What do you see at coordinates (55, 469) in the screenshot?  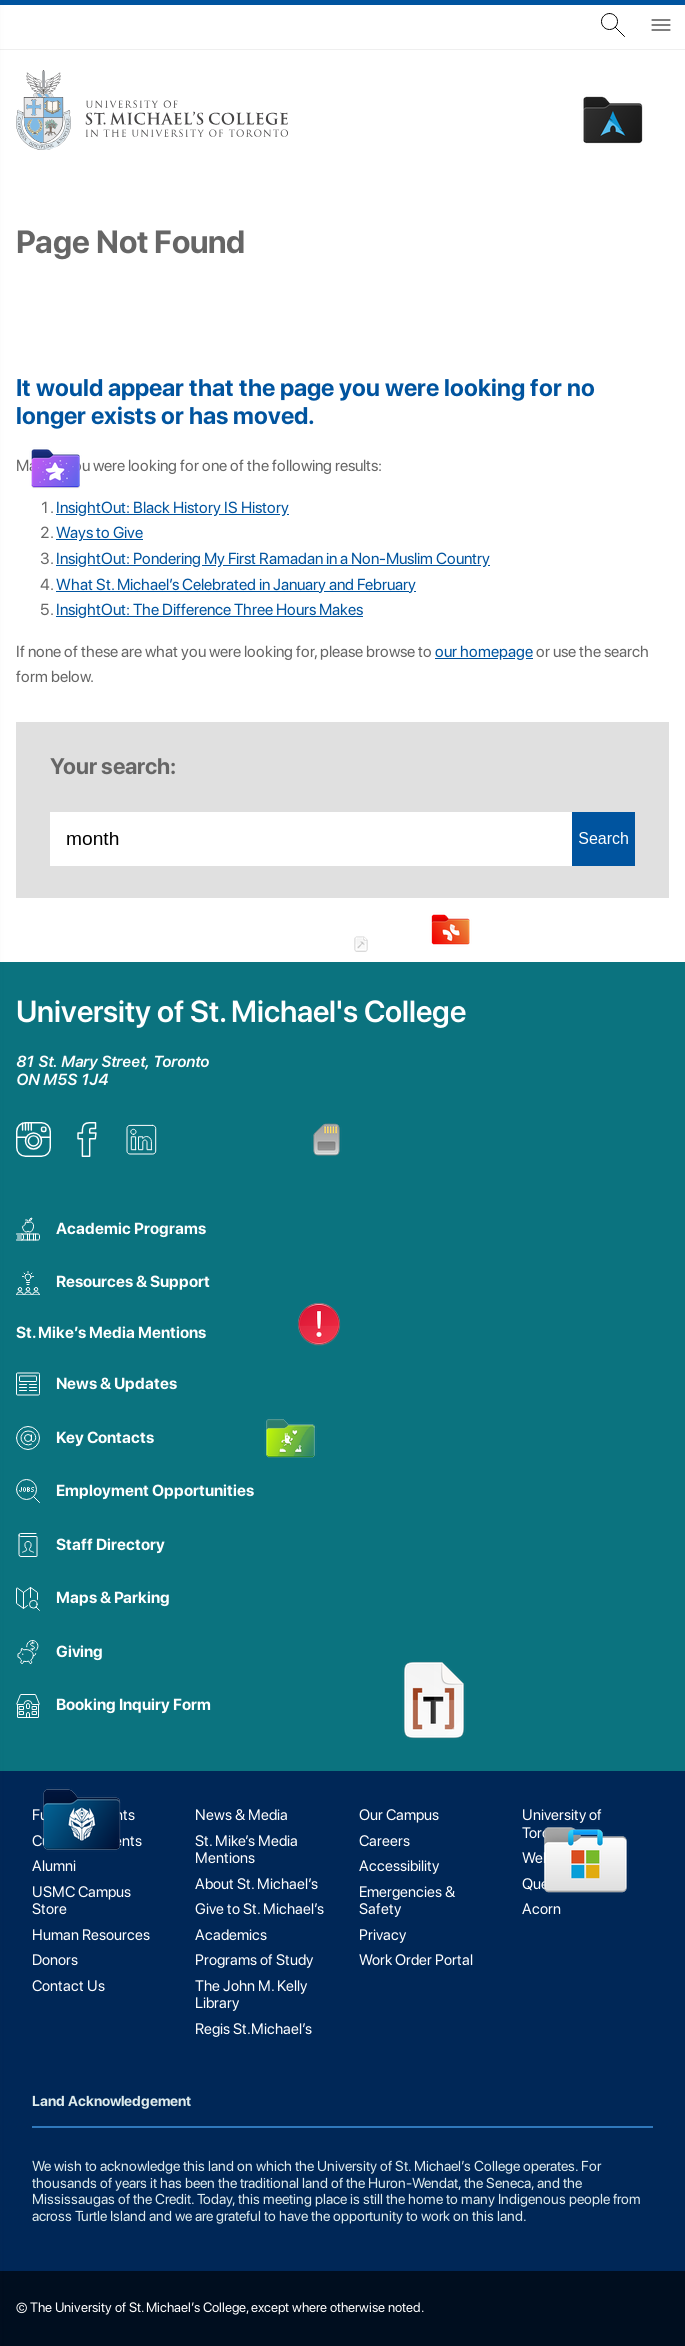 I see `open telegram premium files folder` at bounding box center [55, 469].